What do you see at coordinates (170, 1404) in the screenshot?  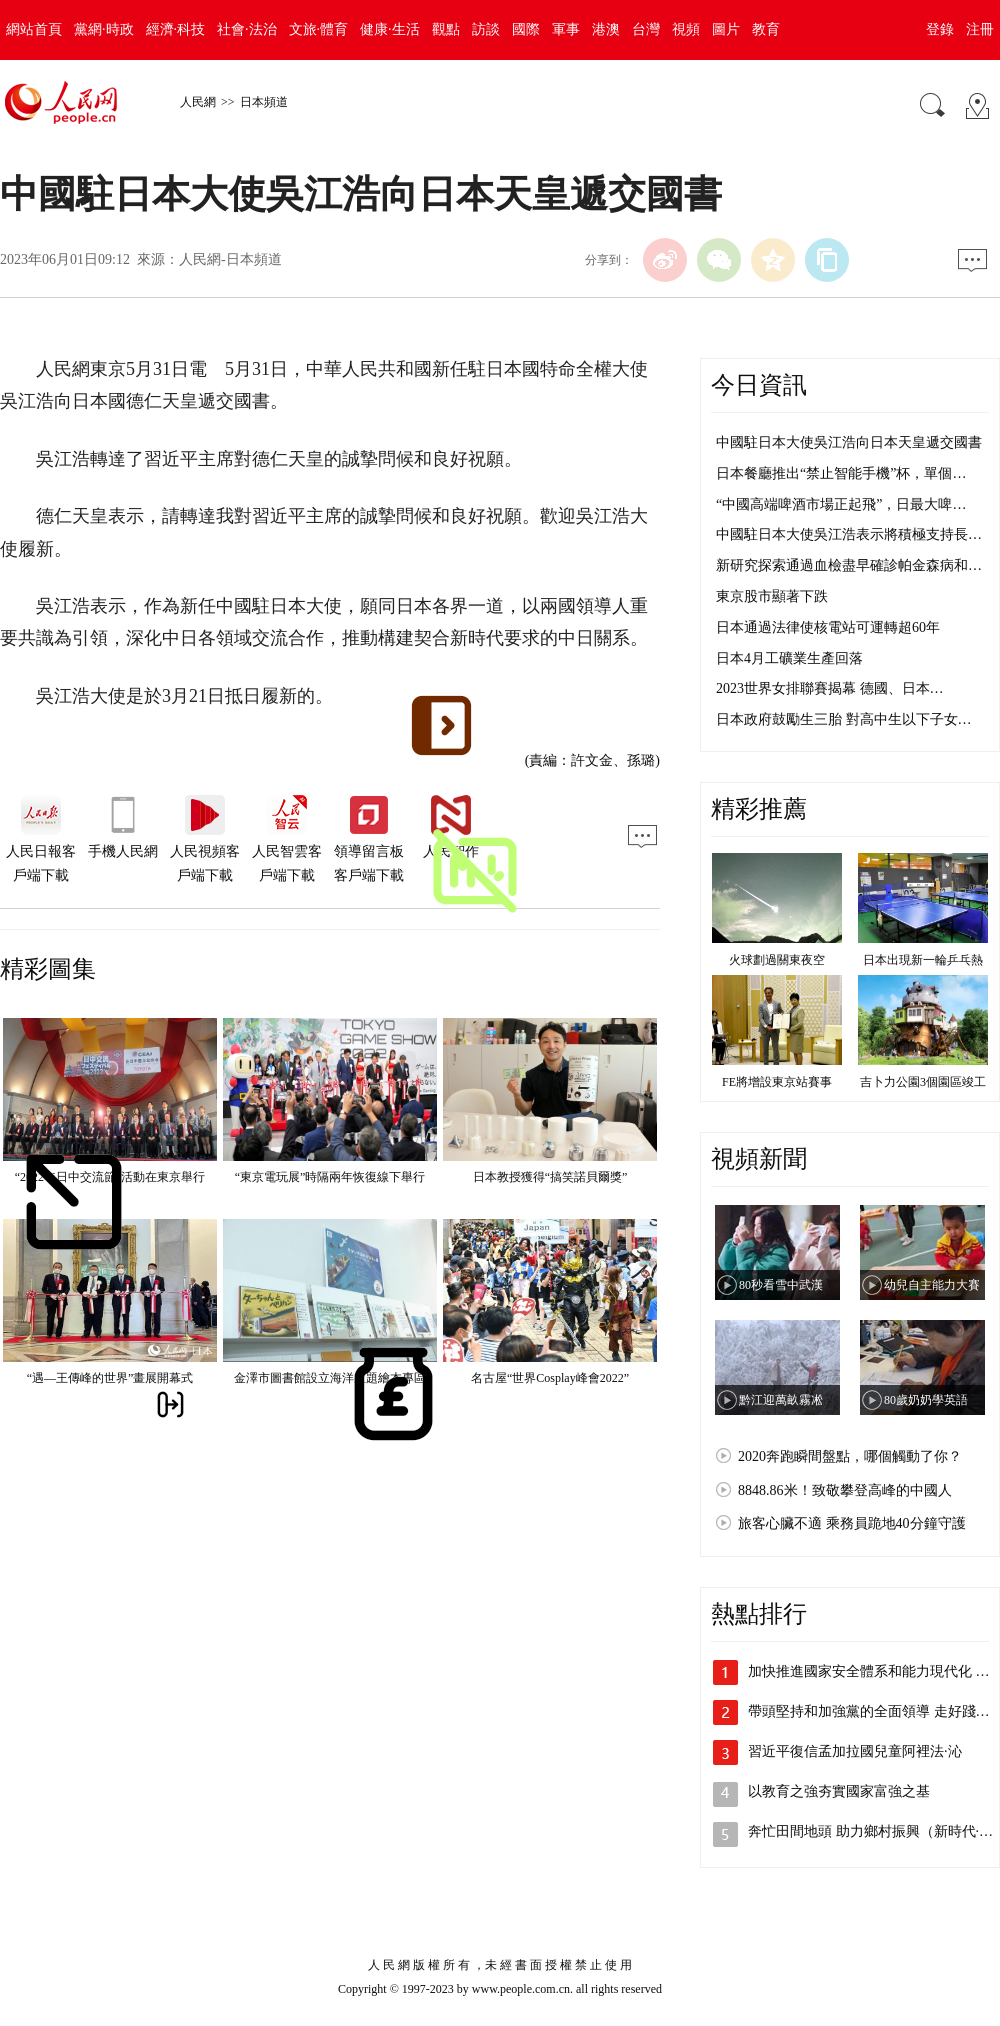 I see `move element to the right` at bounding box center [170, 1404].